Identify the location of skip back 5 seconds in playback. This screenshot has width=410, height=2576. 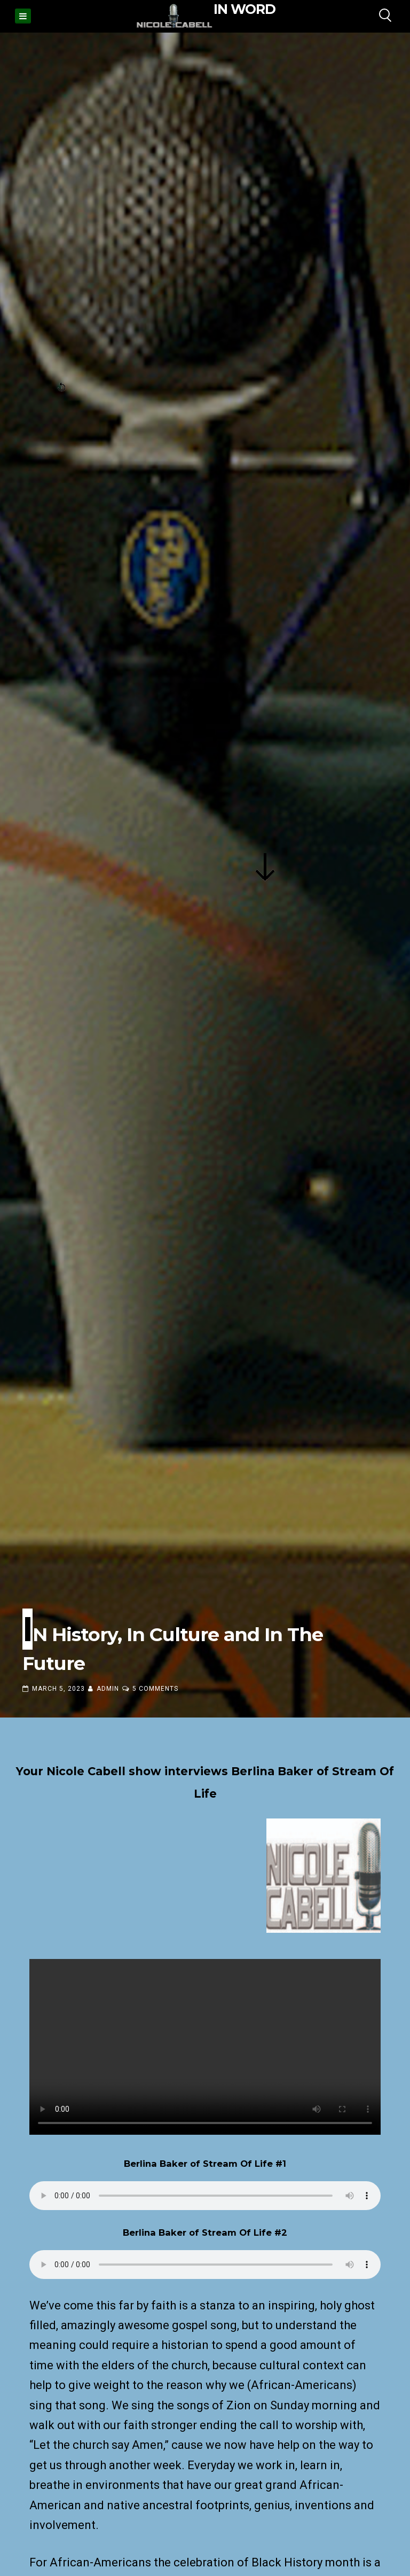
(61, 387).